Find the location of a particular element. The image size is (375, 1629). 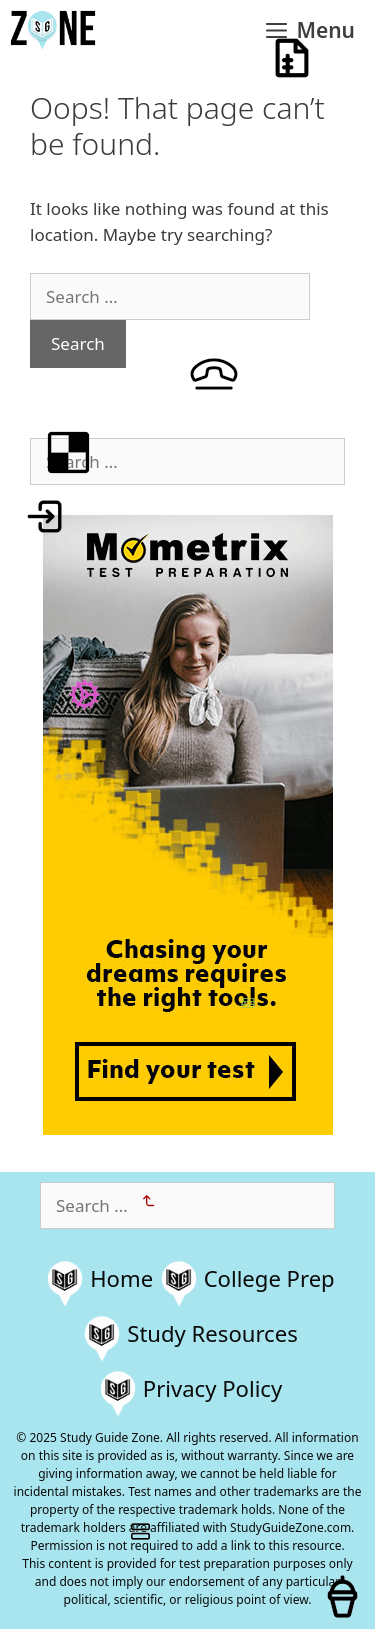

switch to row layout view is located at coordinates (140, 1531).